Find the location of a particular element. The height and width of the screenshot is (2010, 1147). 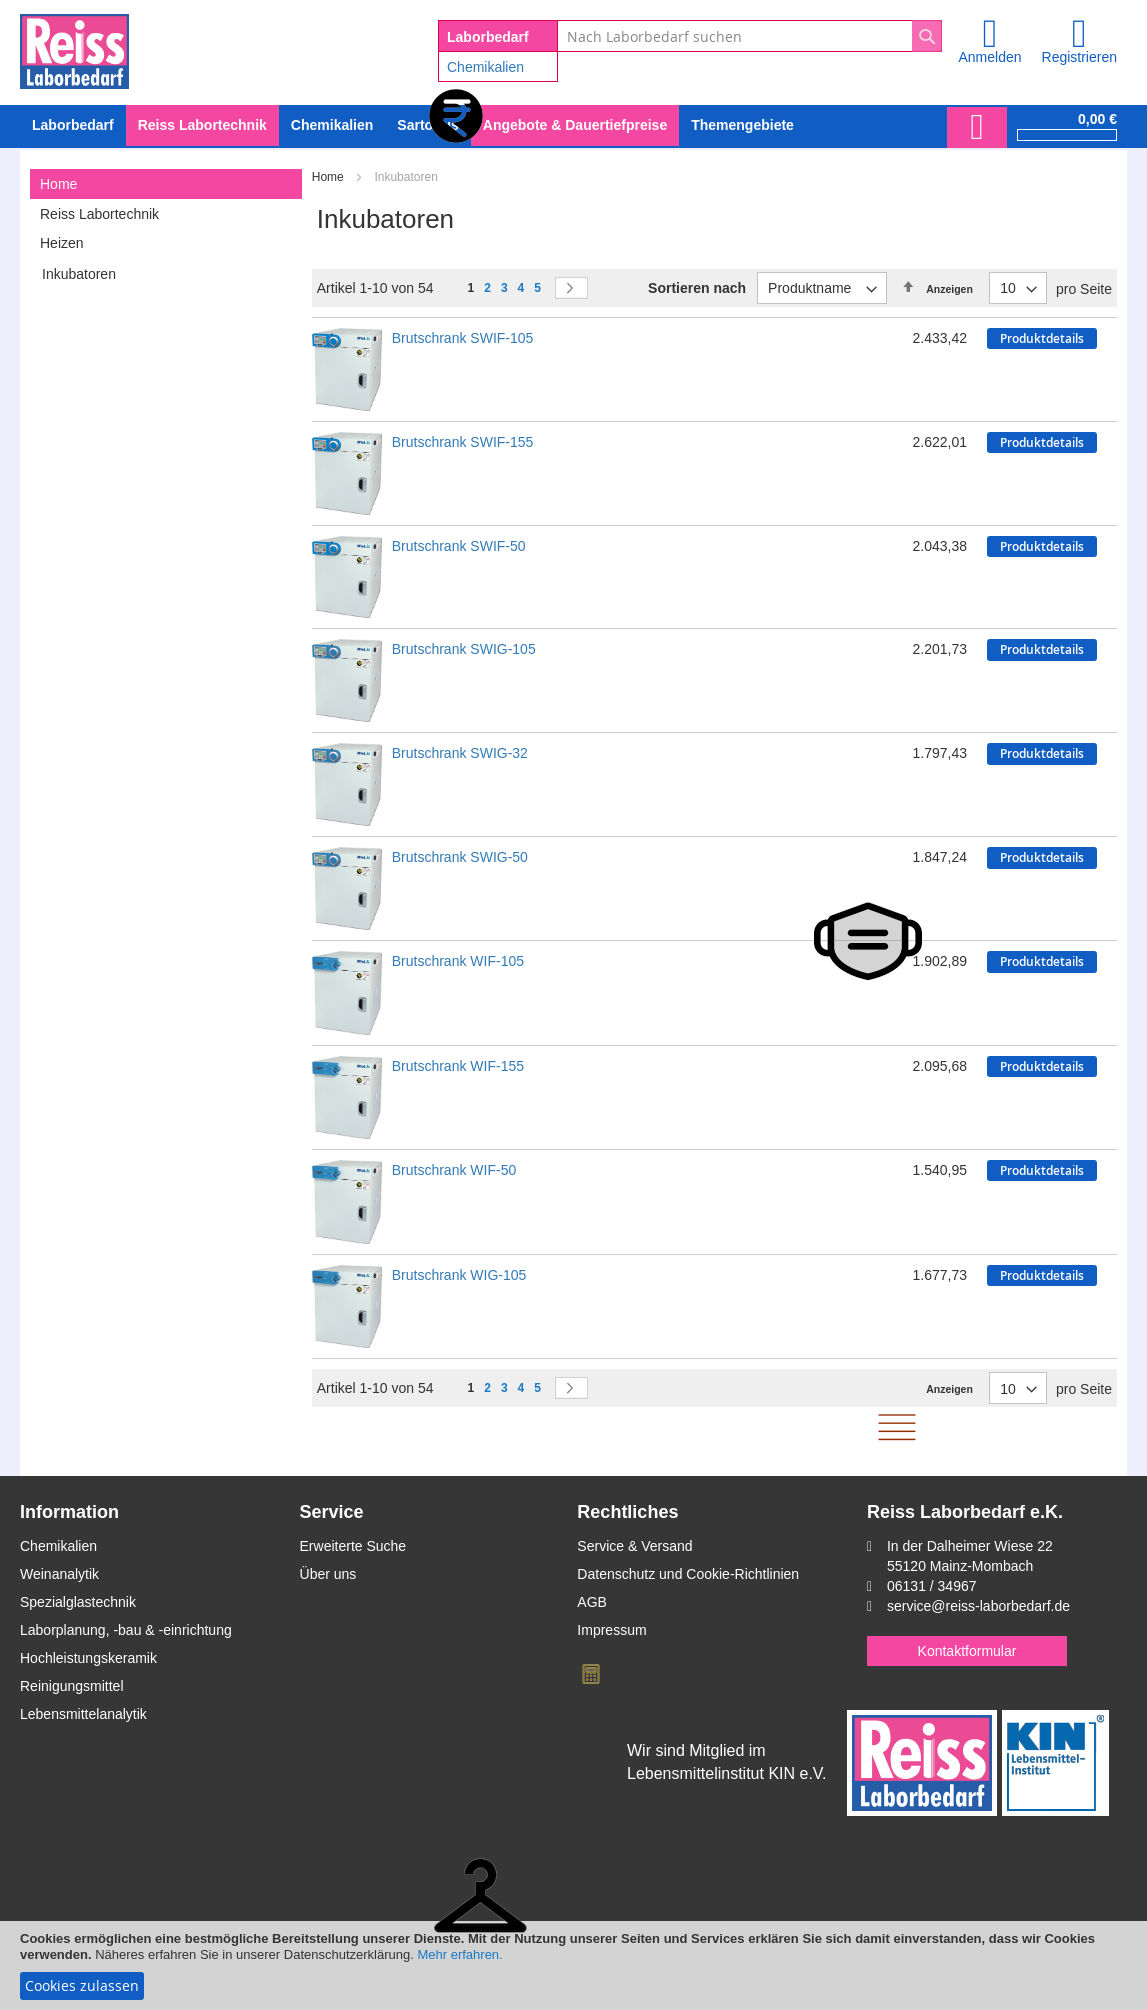

open the calculator app is located at coordinates (591, 1674).